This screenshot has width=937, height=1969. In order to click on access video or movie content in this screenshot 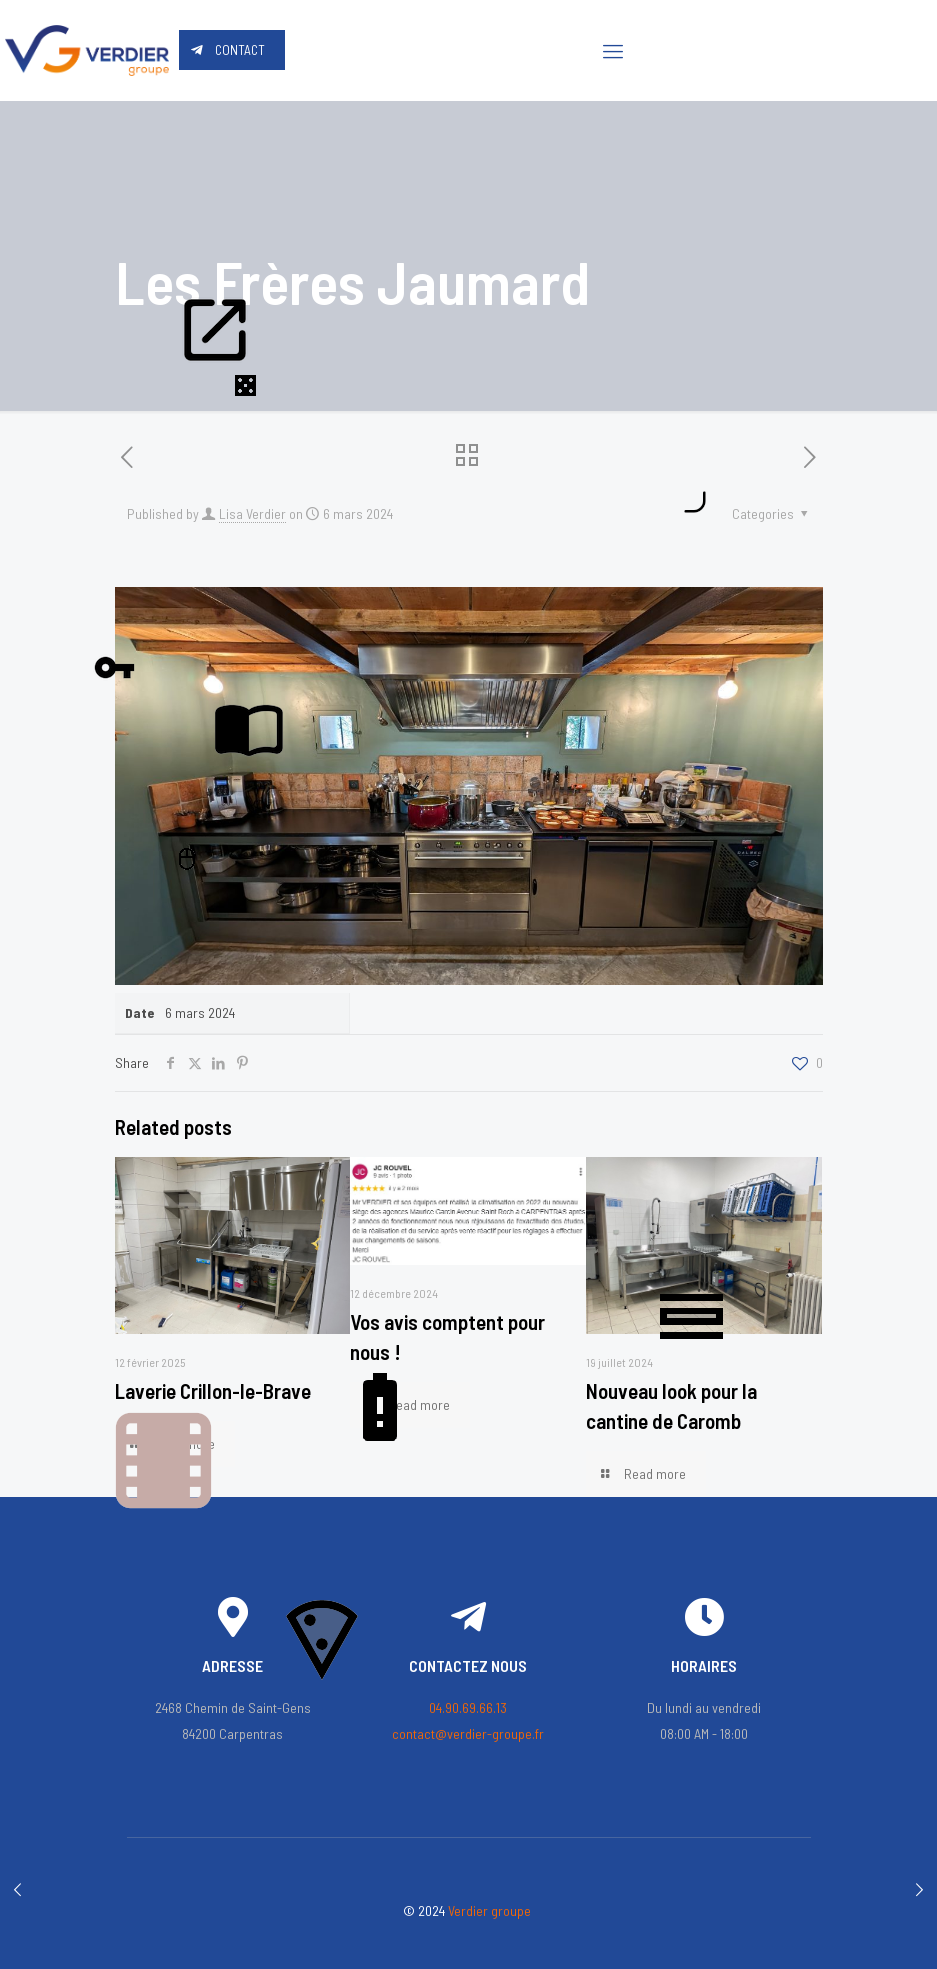, I will do `click(163, 1460)`.